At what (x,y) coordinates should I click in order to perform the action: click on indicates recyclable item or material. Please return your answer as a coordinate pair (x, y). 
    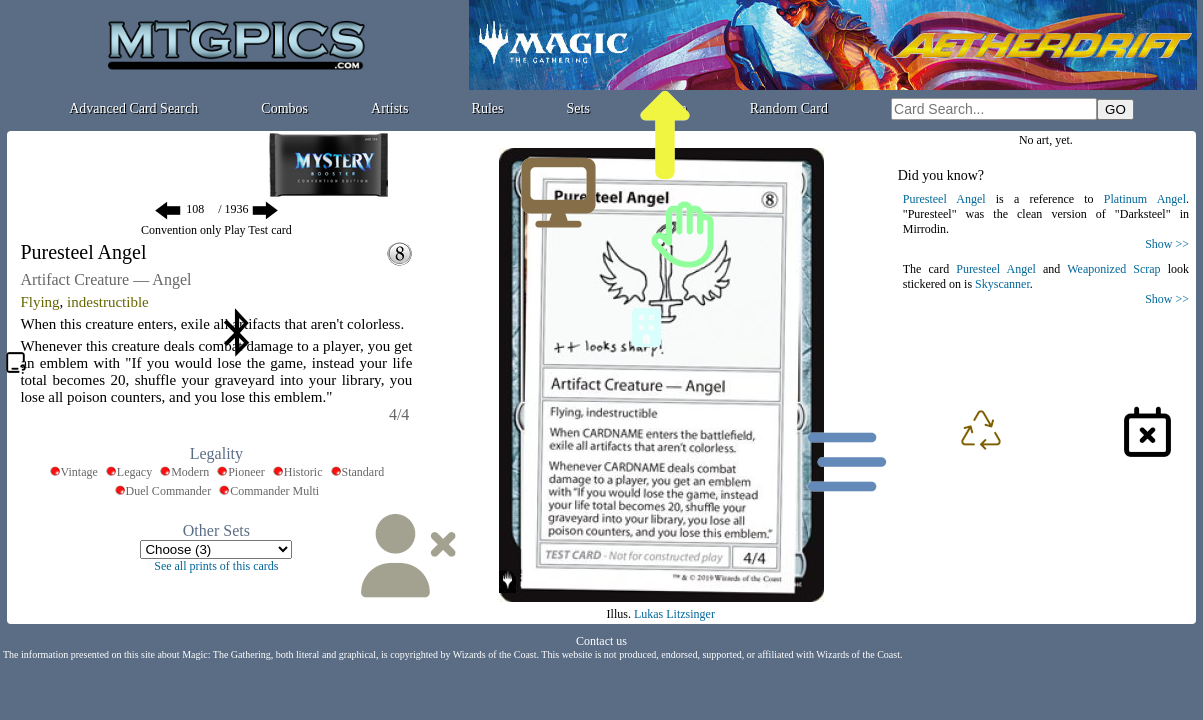
    Looking at the image, I should click on (981, 430).